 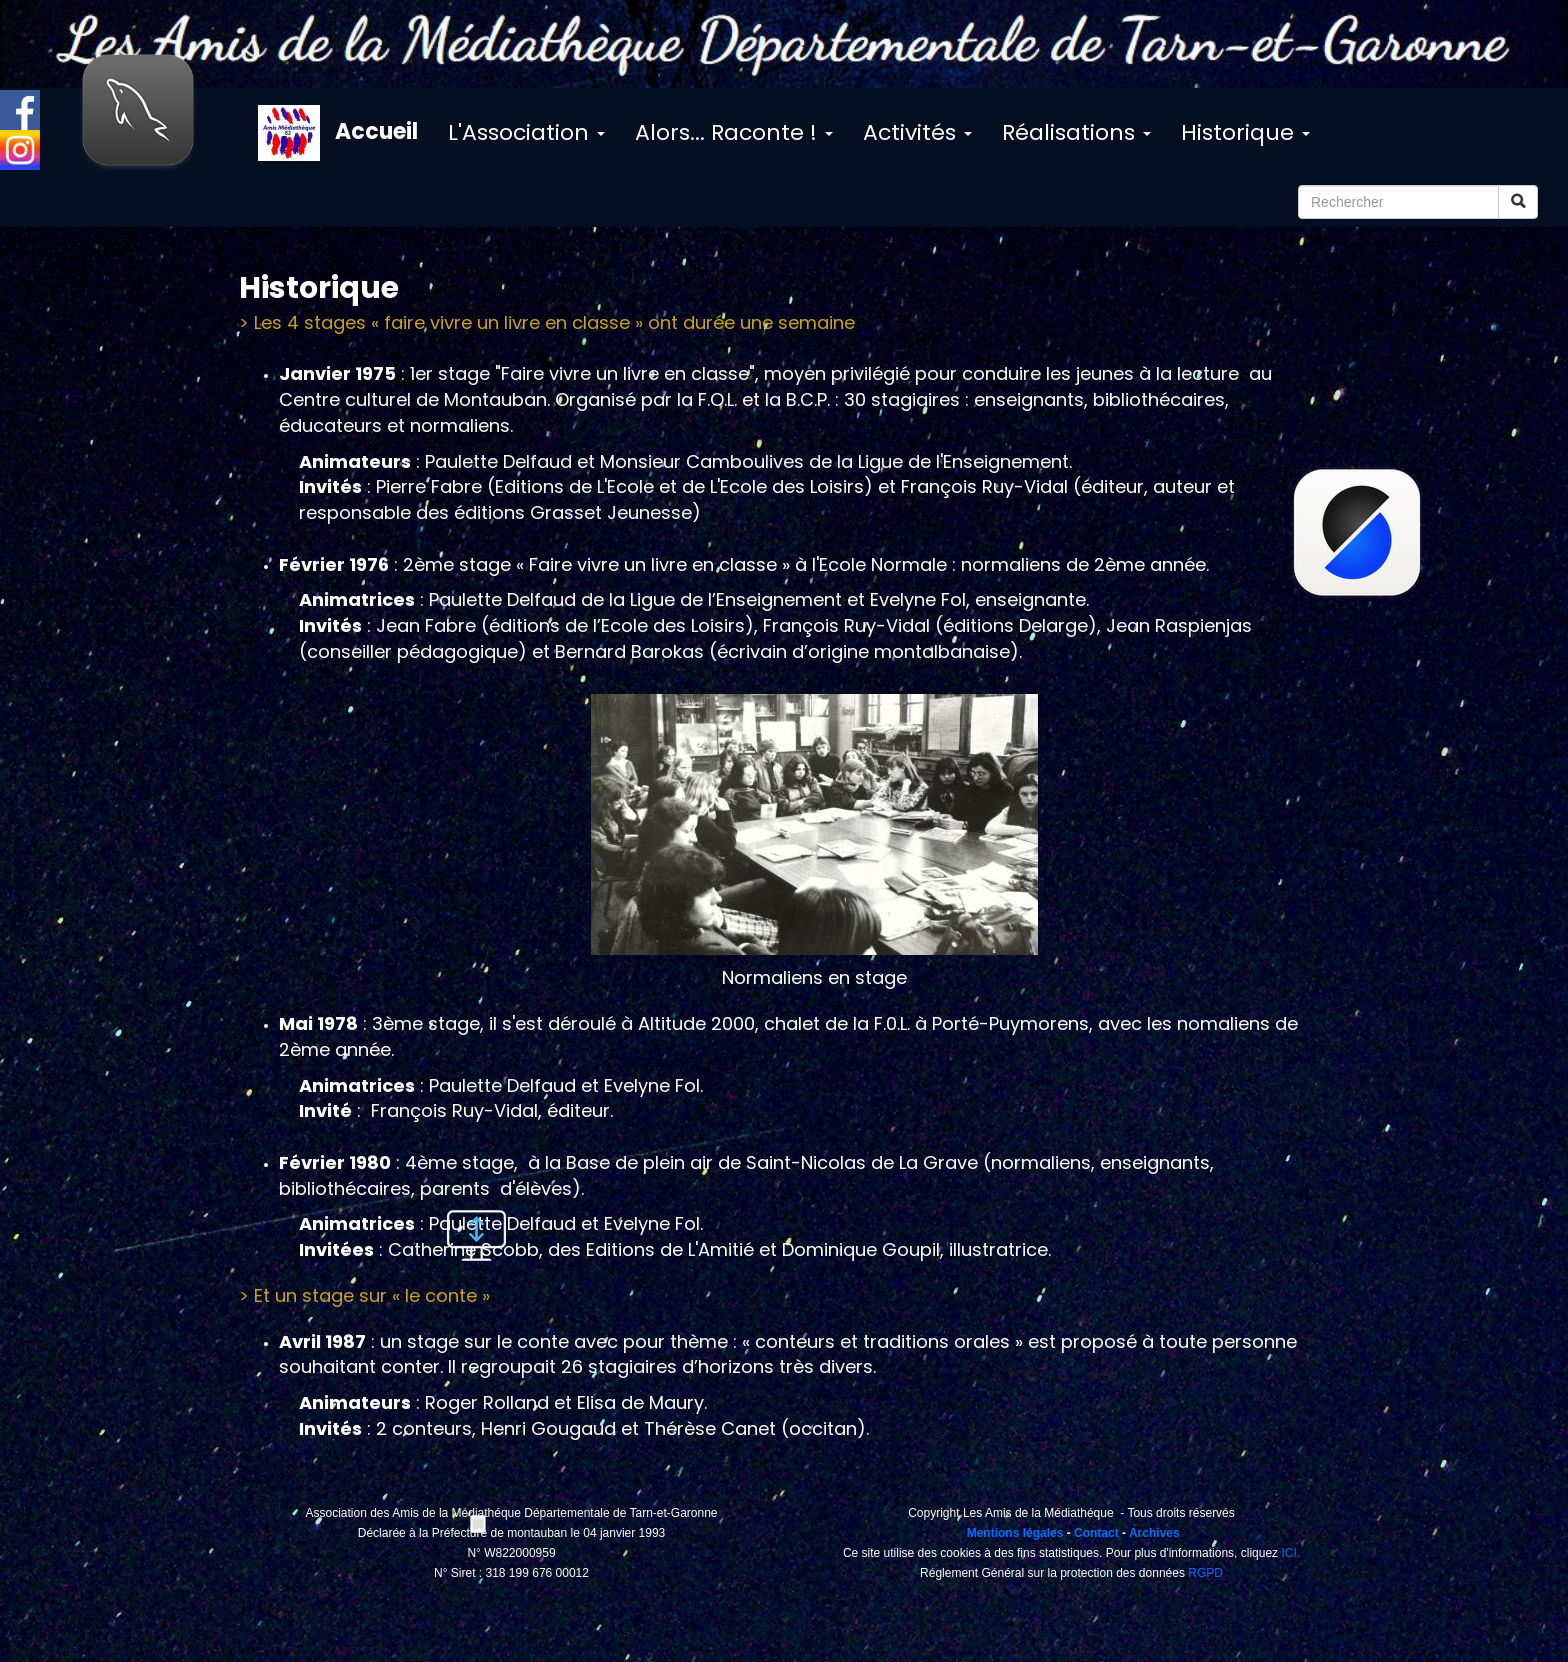 What do you see at coordinates (478, 1524) in the screenshot?
I see `indicates a file or folder contains documents` at bounding box center [478, 1524].